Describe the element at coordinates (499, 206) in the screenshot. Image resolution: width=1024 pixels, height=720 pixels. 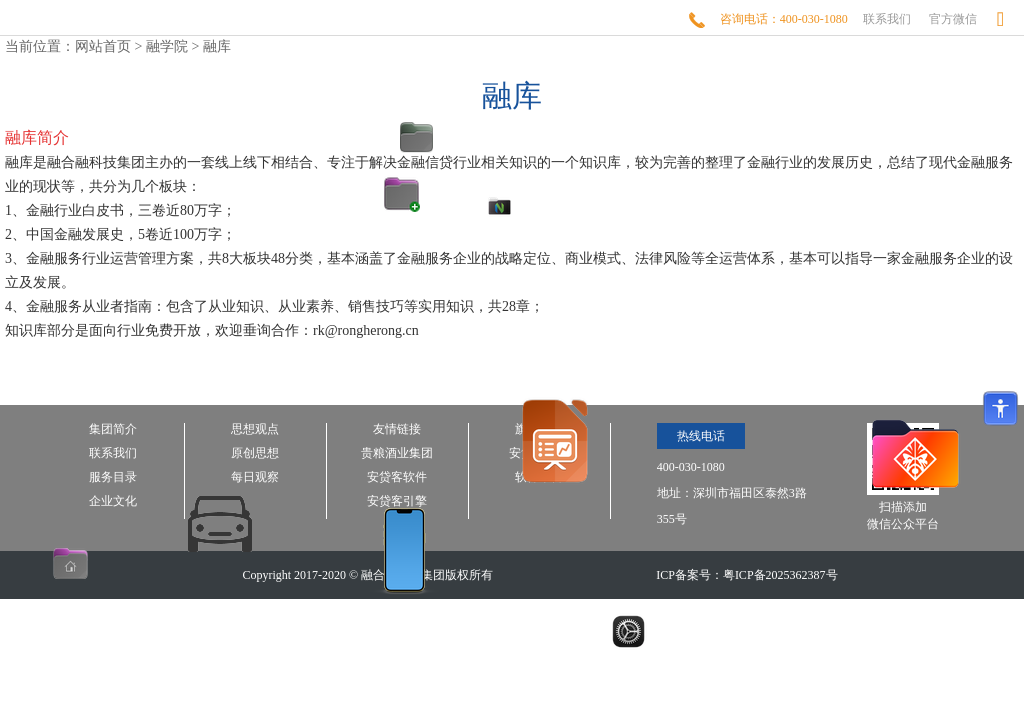
I see `open neovim configuration folder` at that location.